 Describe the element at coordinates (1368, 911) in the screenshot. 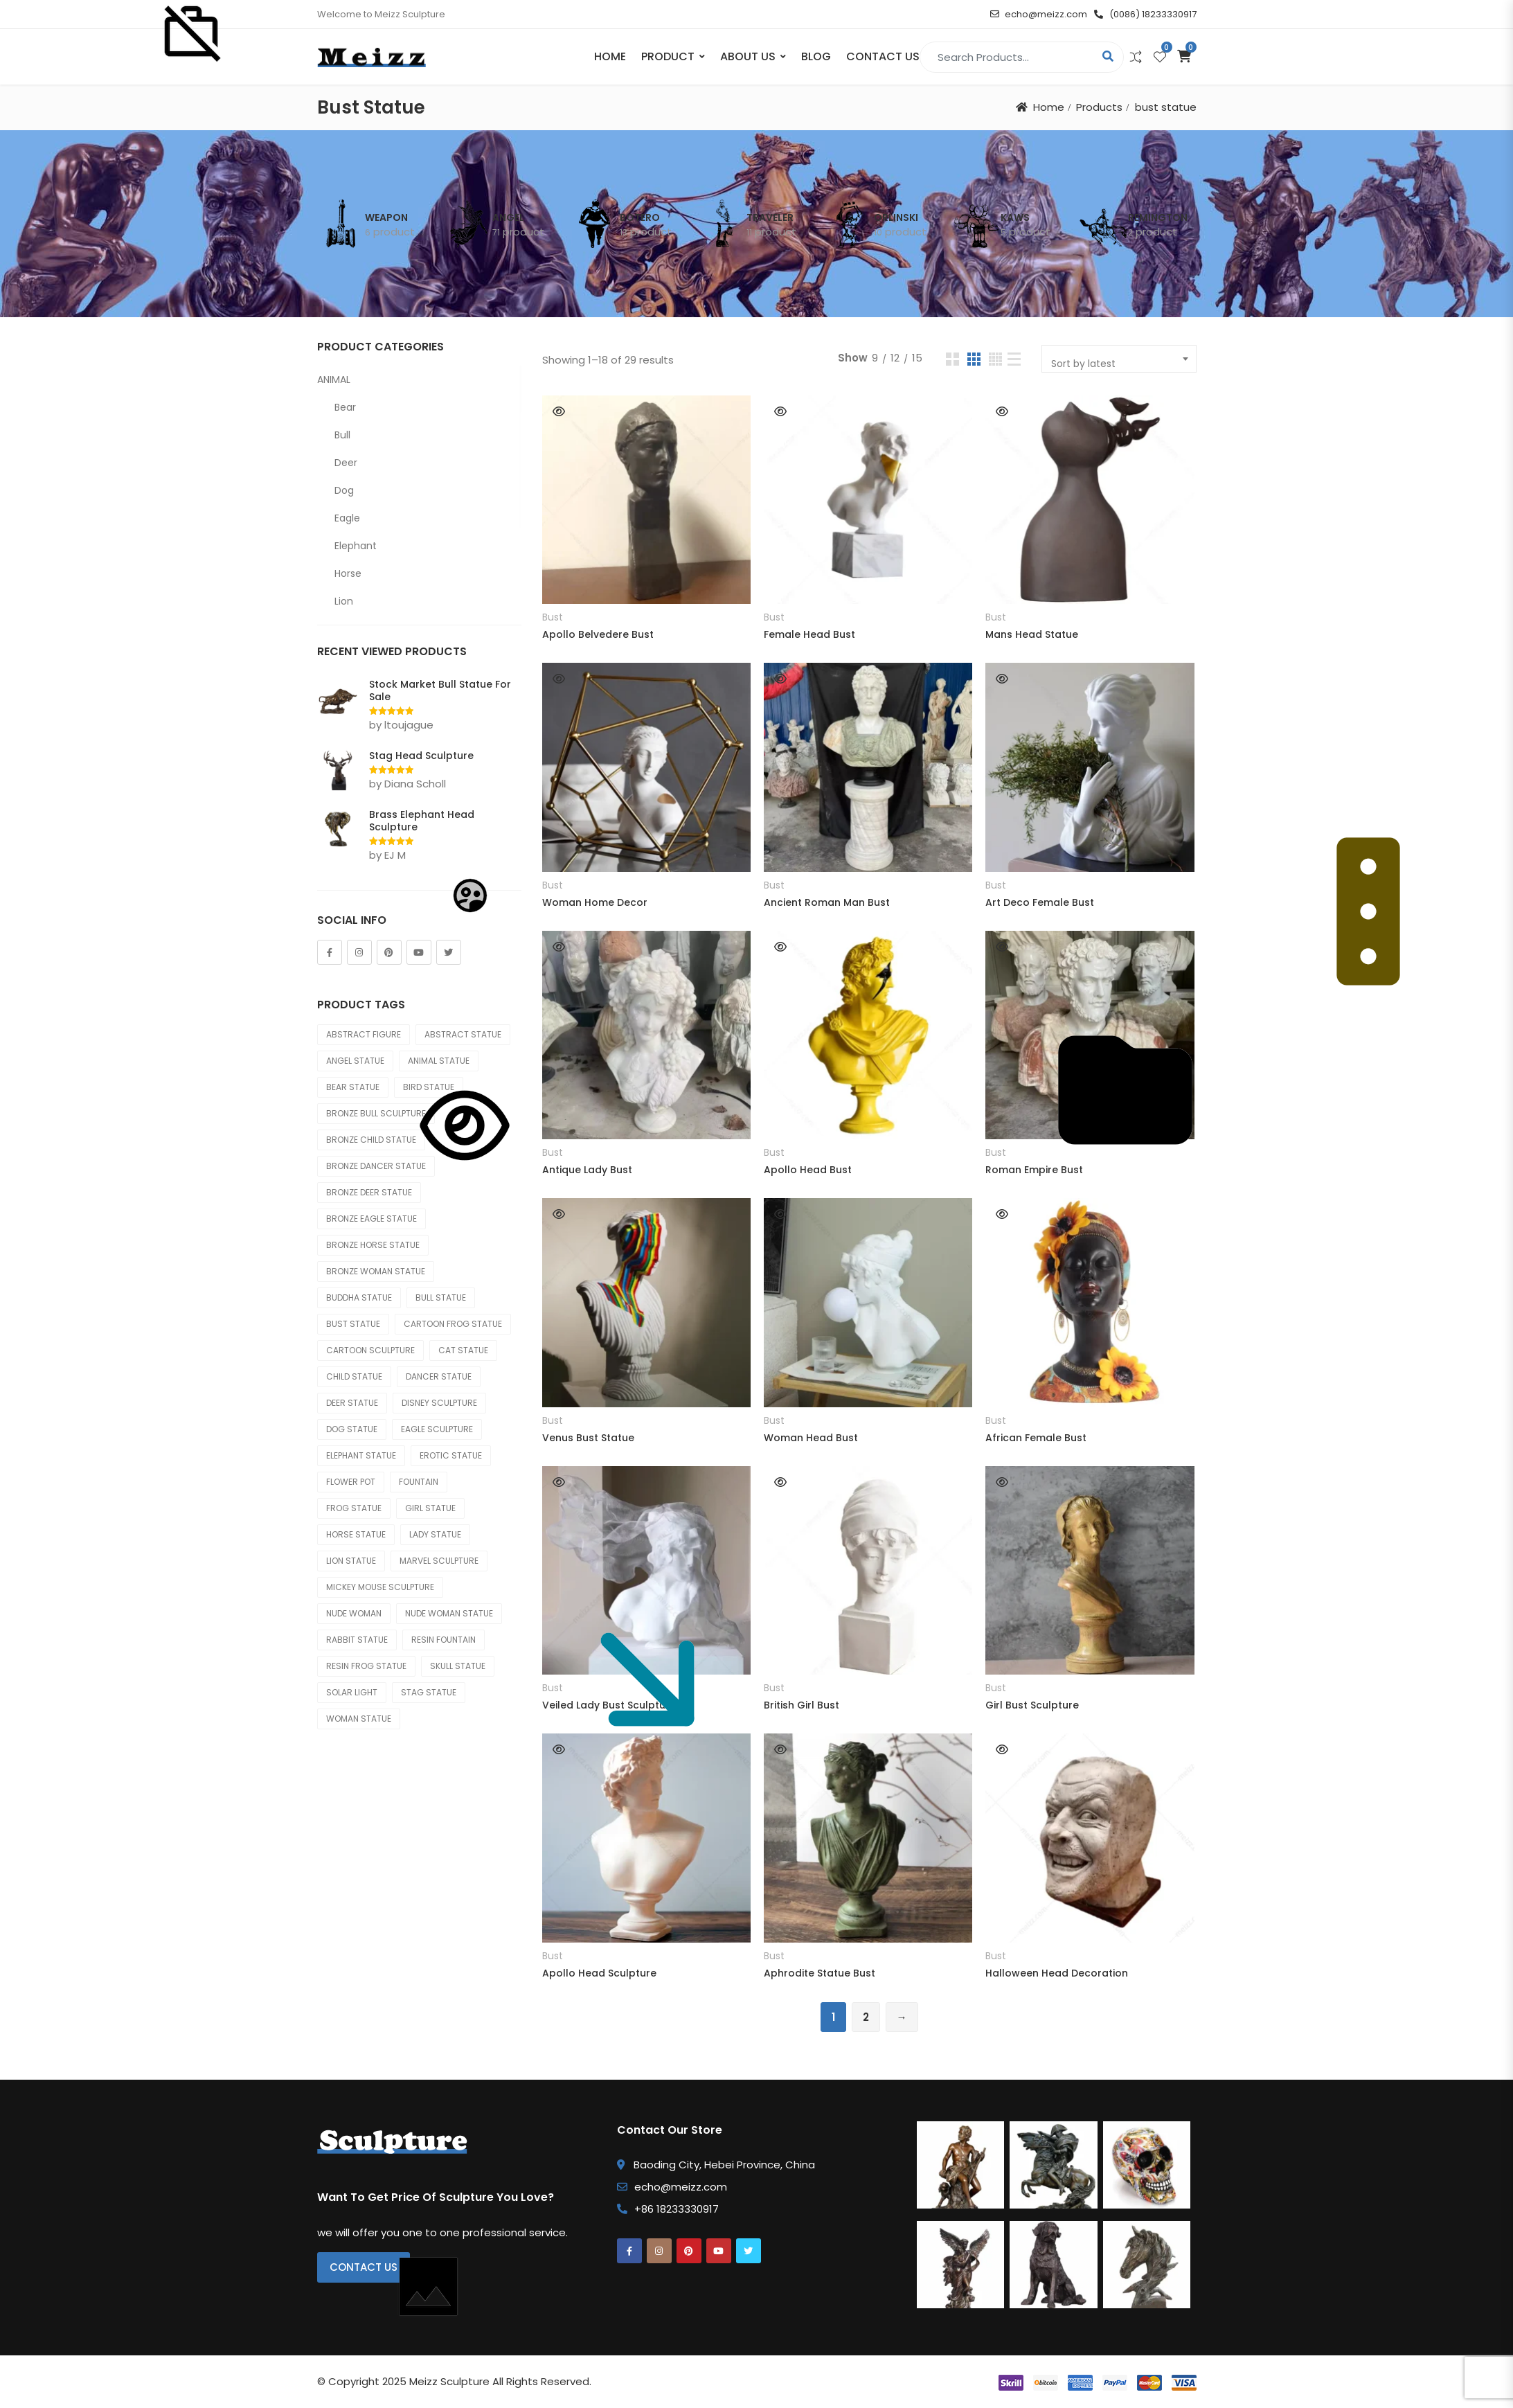

I see `open more options menu` at that location.